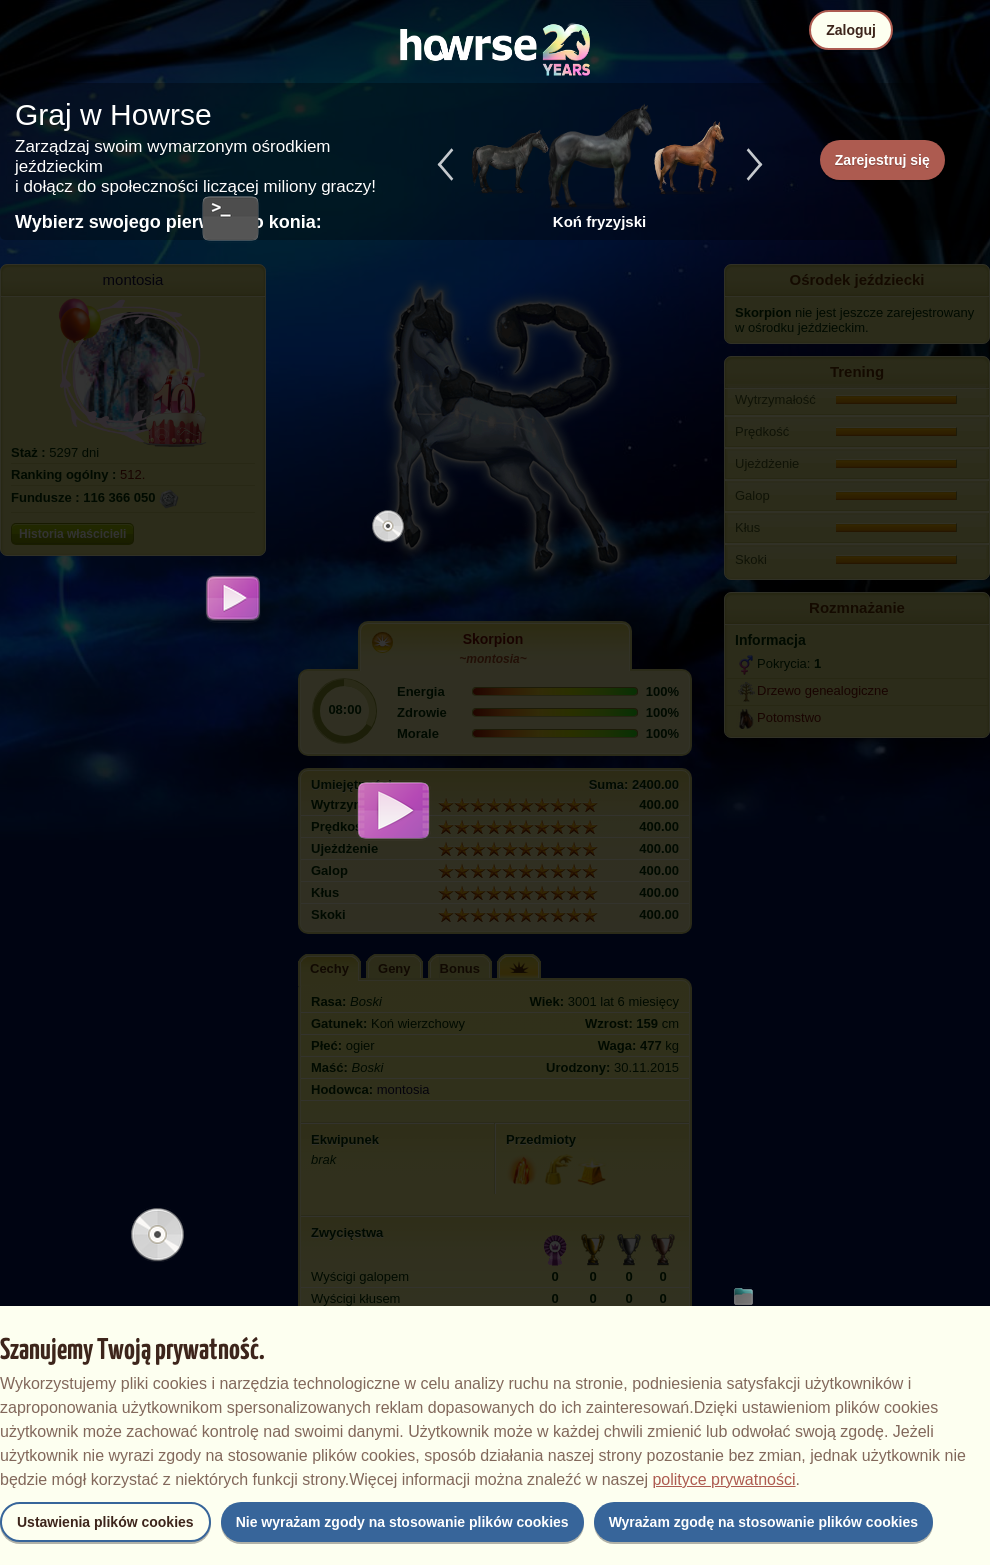  Describe the element at coordinates (388, 526) in the screenshot. I see `recordable CD media device` at that location.